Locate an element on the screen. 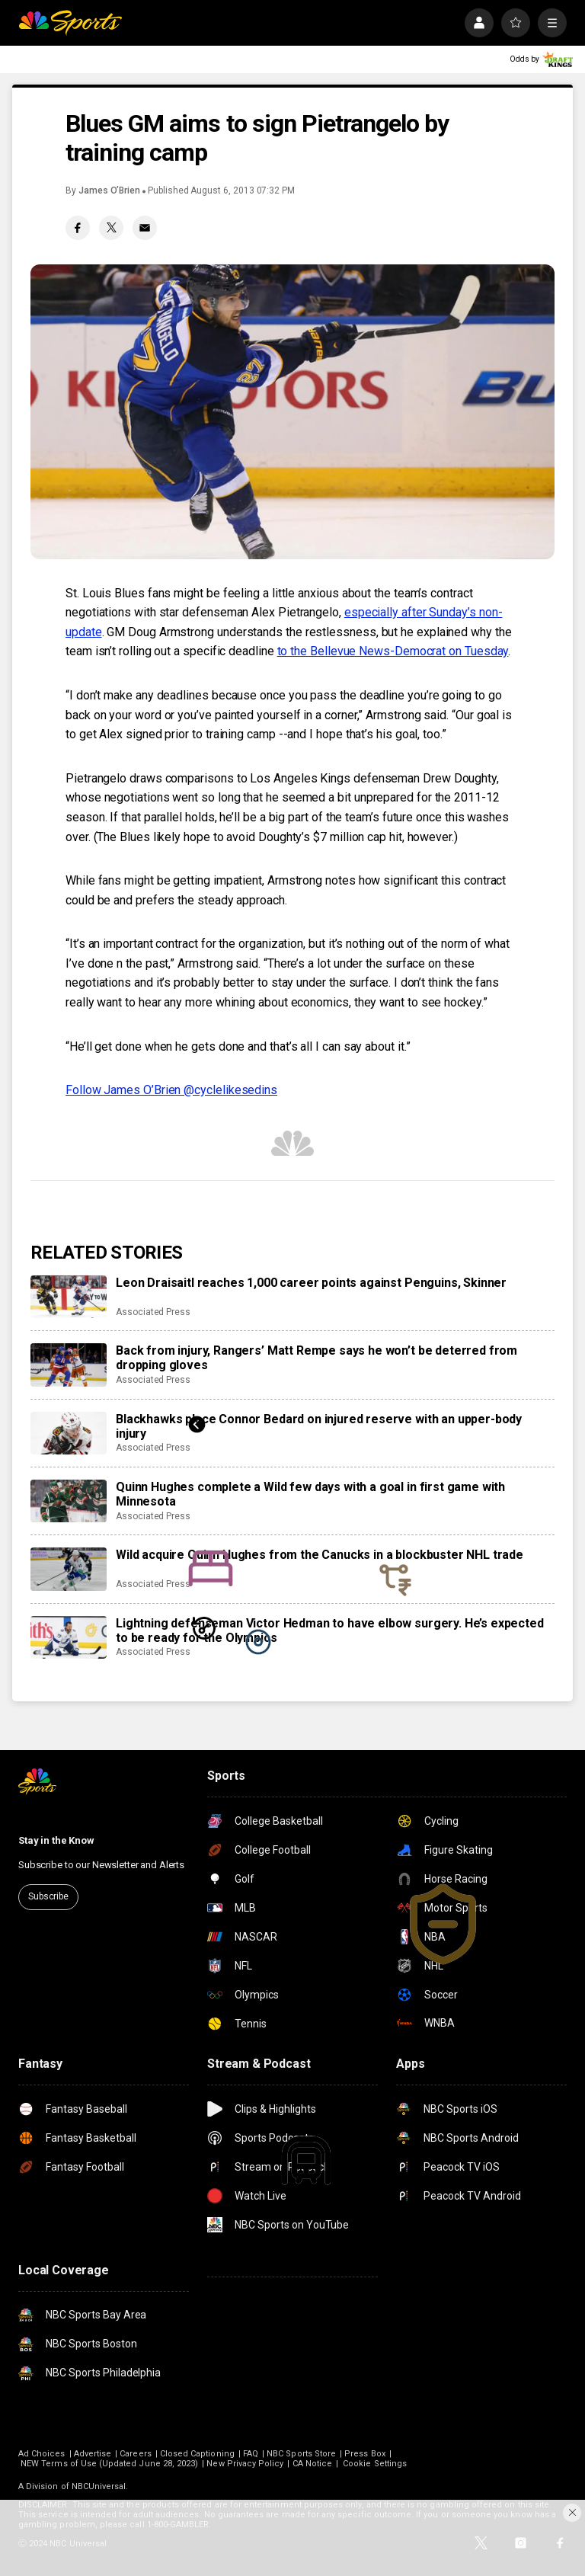  rotate or reset encryption key is located at coordinates (204, 1628).